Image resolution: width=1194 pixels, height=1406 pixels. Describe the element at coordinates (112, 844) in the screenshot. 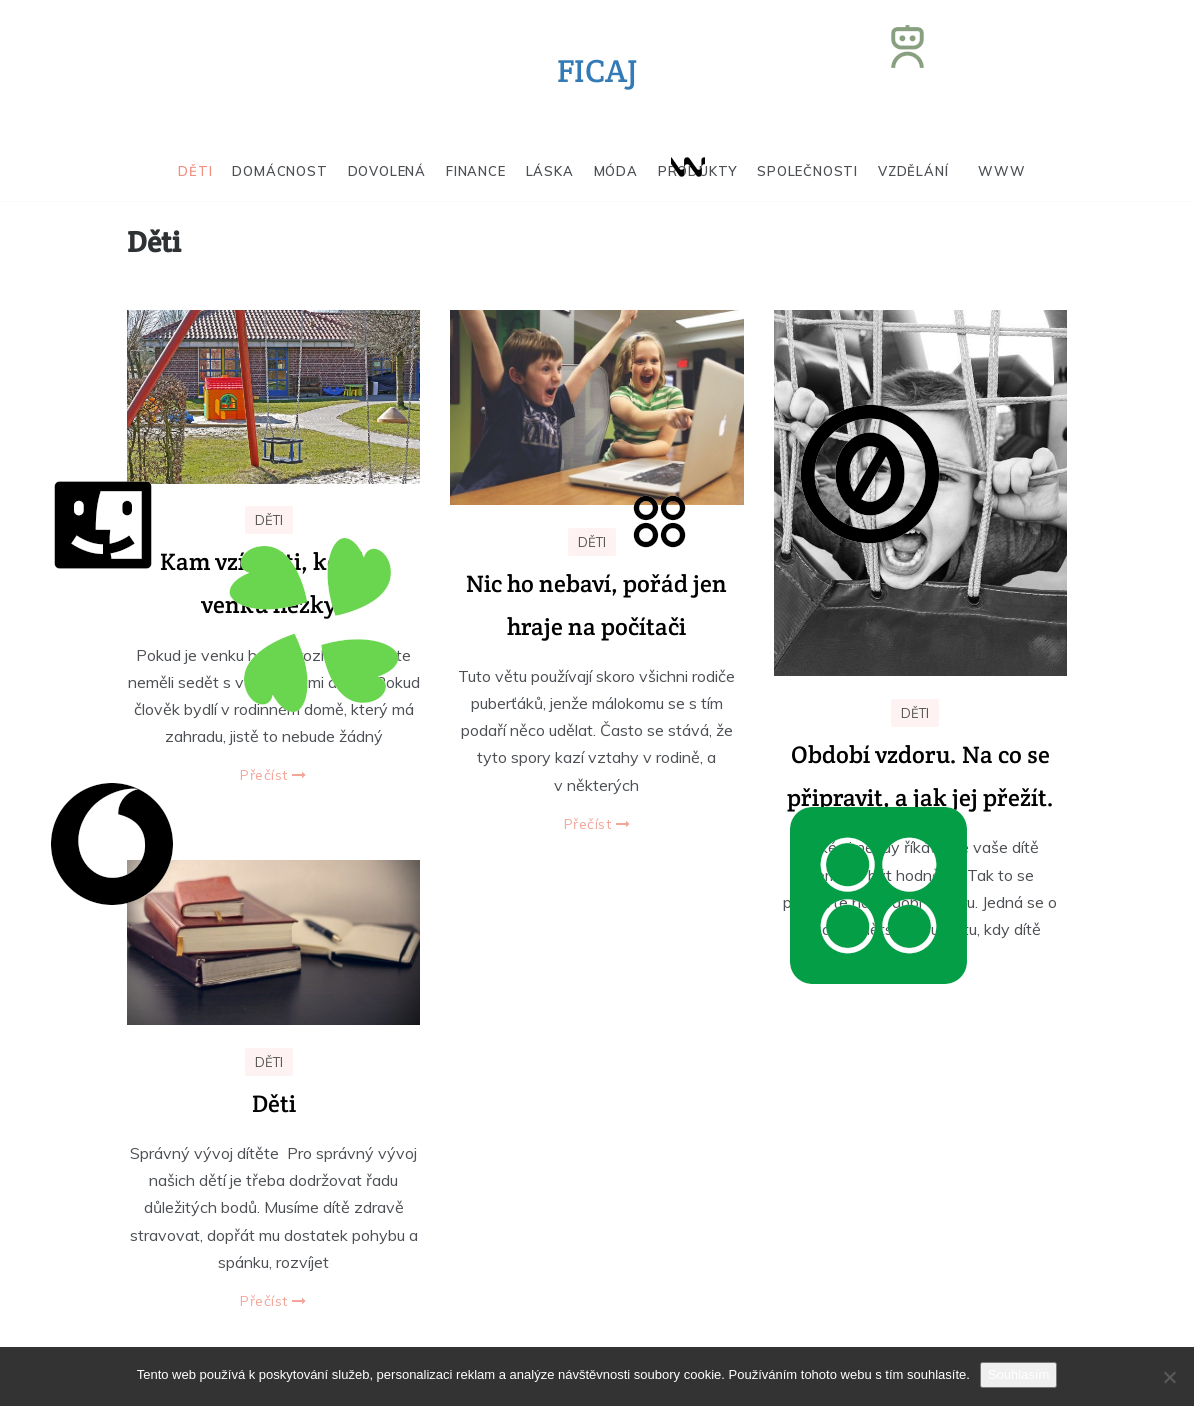

I see `vodafone app or service` at that location.